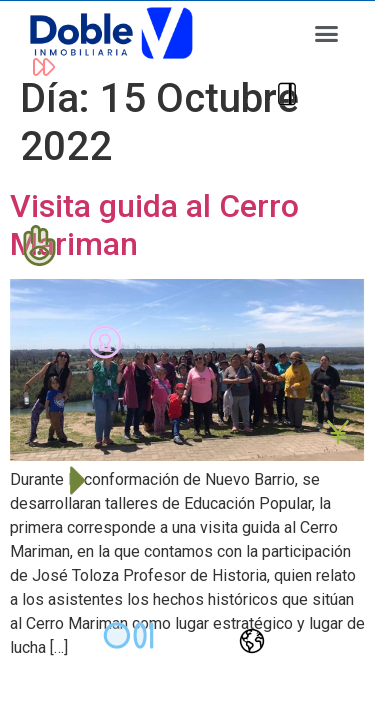 The width and height of the screenshot is (375, 720). Describe the element at coordinates (39, 245) in the screenshot. I see `enable palm recognition or hand-based biometric authentication` at that location.